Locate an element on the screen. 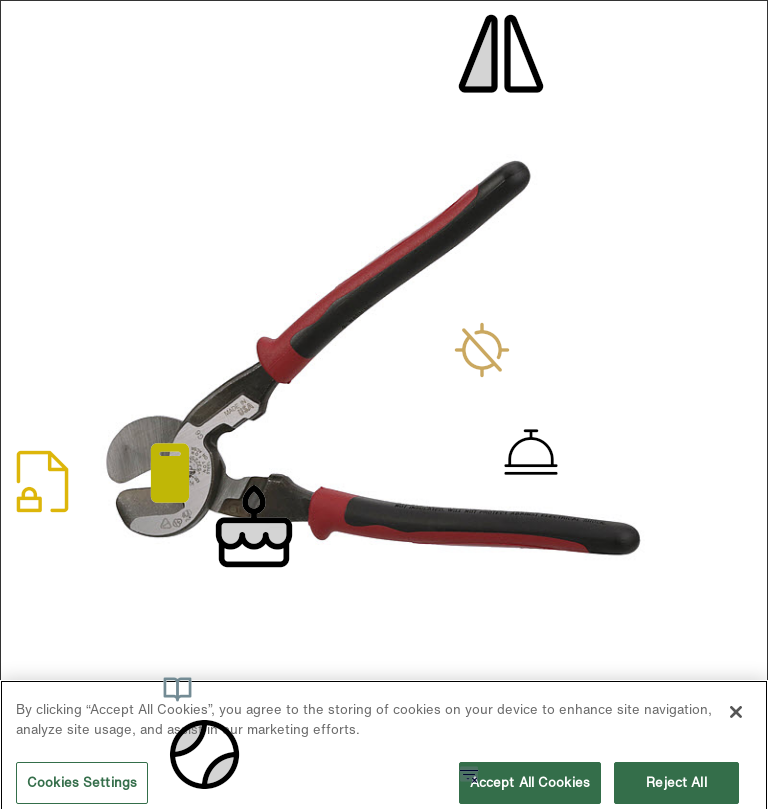 Image resolution: width=768 pixels, height=809 pixels. flip image horizontally is located at coordinates (501, 57).